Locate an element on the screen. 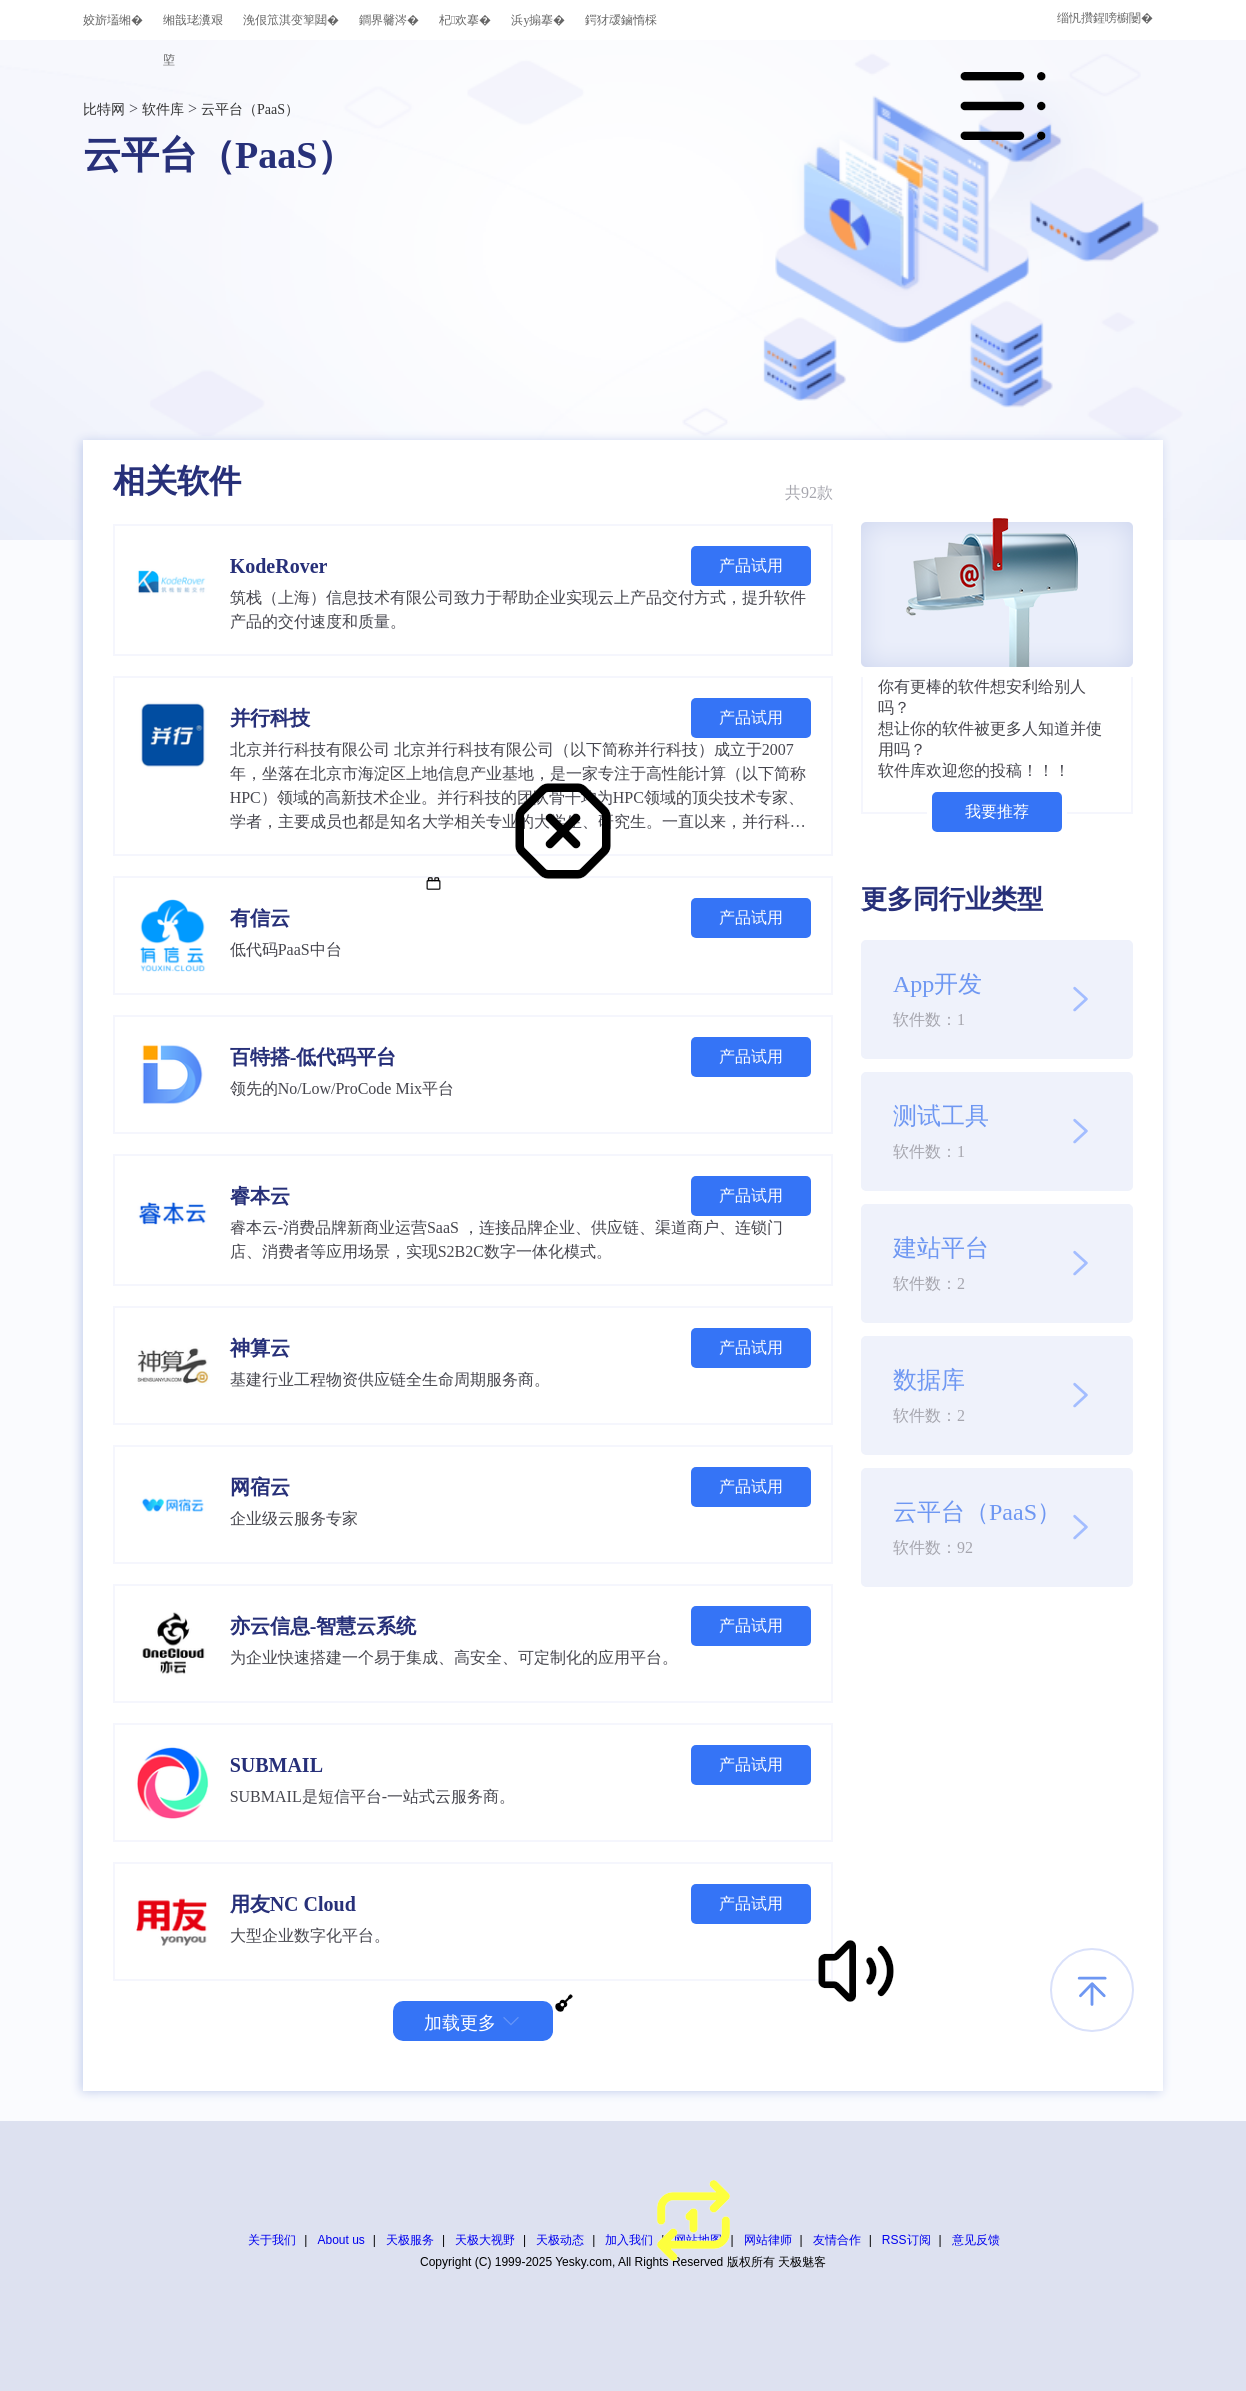 The width and height of the screenshot is (1246, 2391). access building blocks or modular components is located at coordinates (433, 883).